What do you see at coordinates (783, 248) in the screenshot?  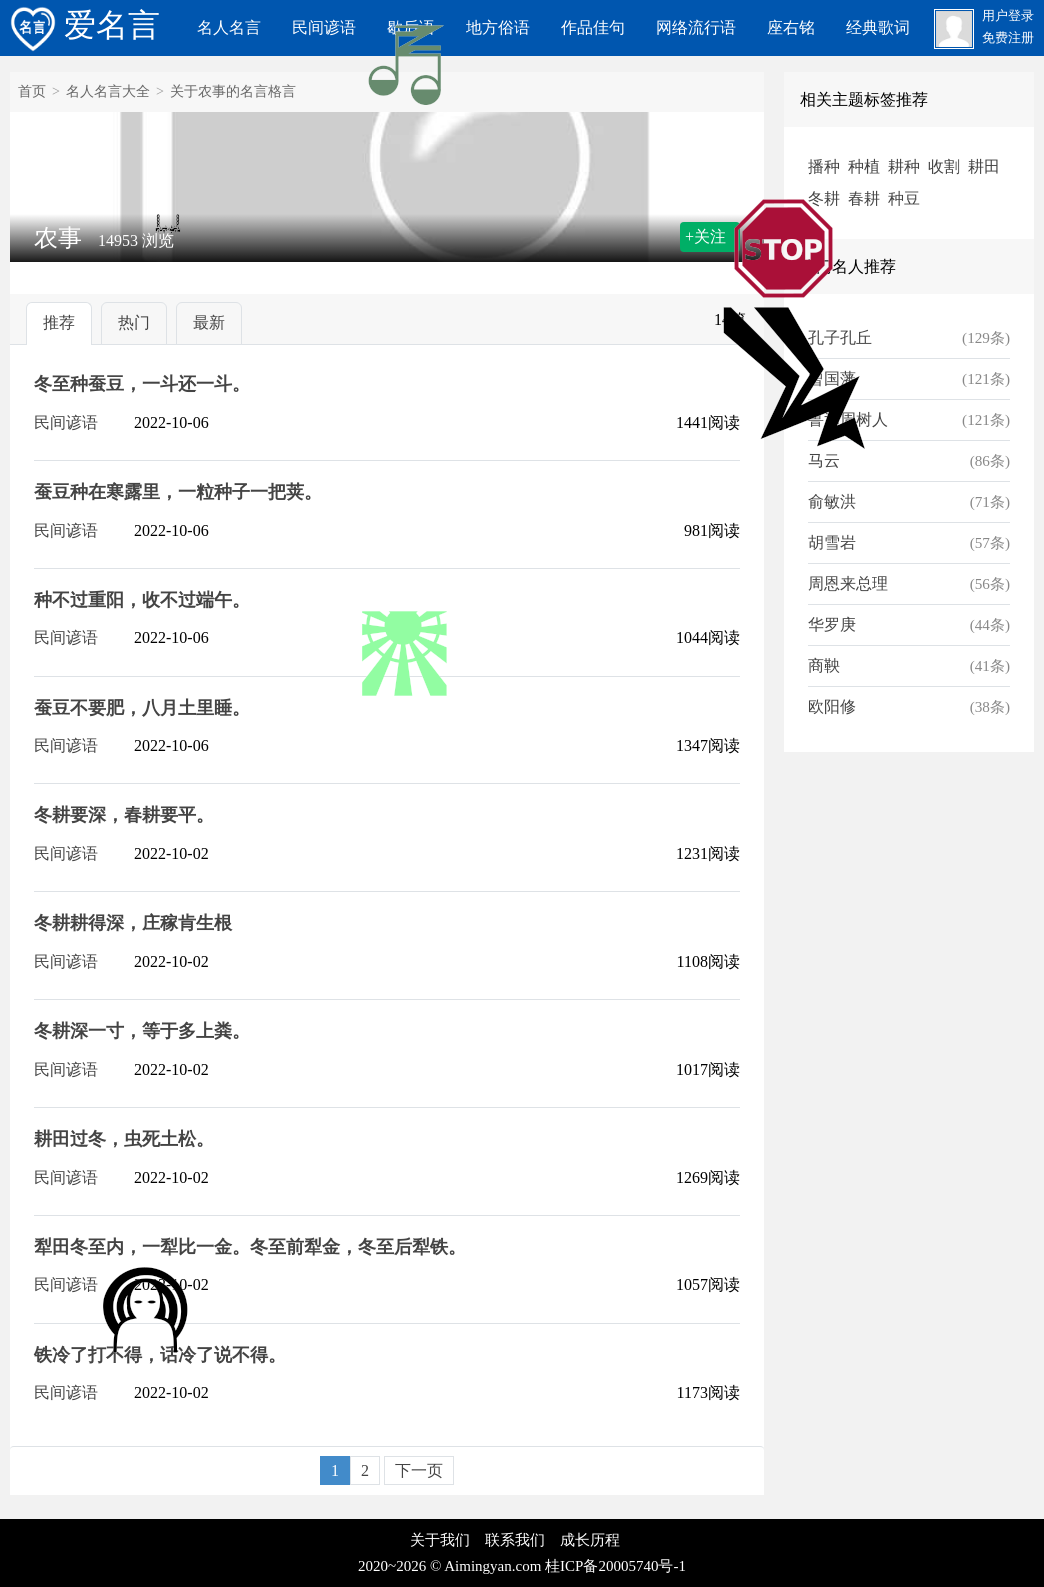 I see `stop or halt current action` at bounding box center [783, 248].